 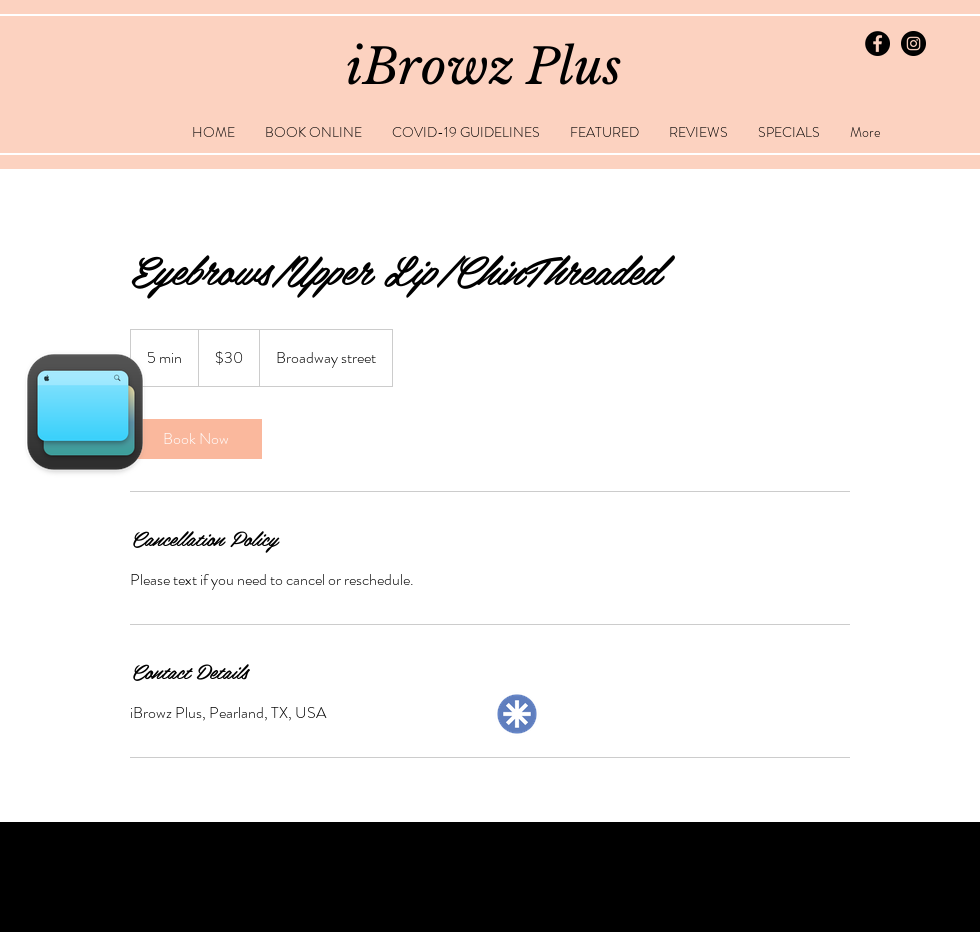 I want to click on open window management settings, so click(x=85, y=412).